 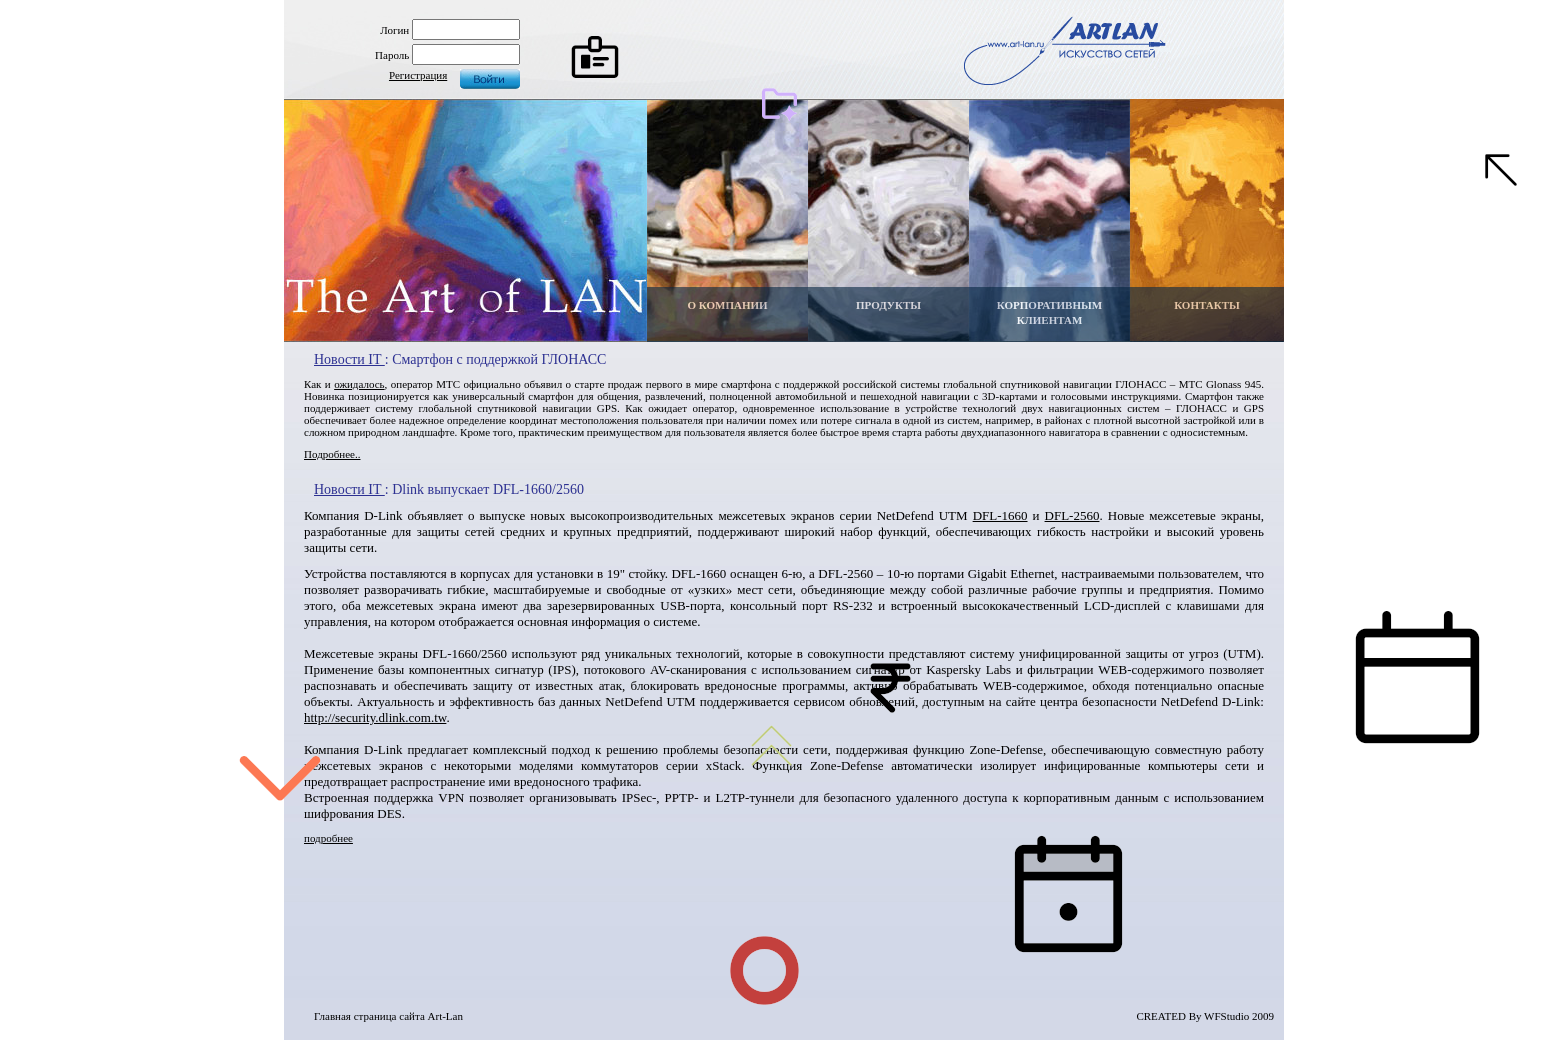 What do you see at coordinates (1068, 898) in the screenshot?
I see `calendar event or reminder indicator` at bounding box center [1068, 898].